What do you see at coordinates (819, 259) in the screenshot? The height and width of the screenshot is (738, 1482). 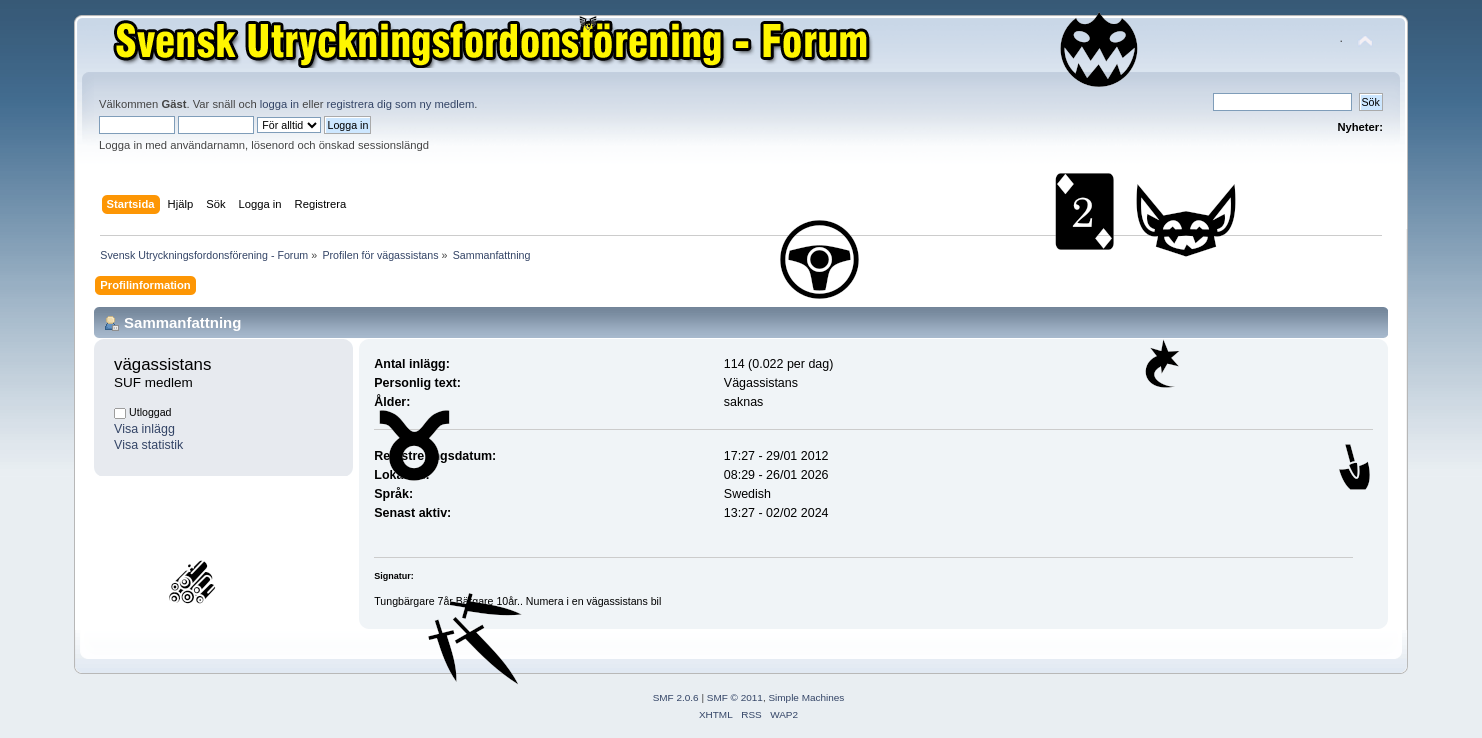 I see `access driving or vehicle controls` at bounding box center [819, 259].